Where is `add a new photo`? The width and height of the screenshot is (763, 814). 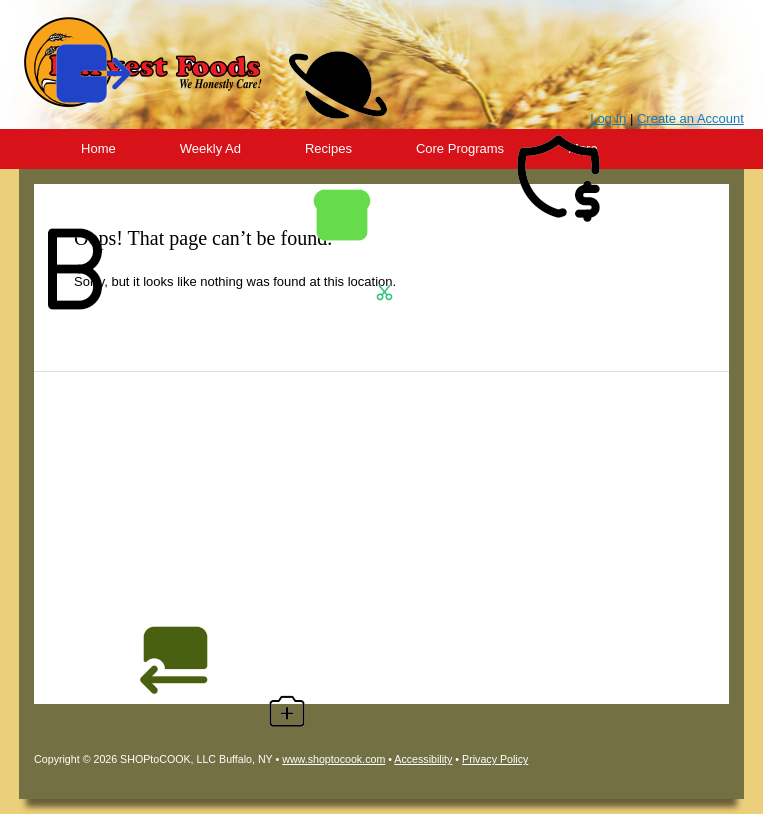 add a new photo is located at coordinates (287, 712).